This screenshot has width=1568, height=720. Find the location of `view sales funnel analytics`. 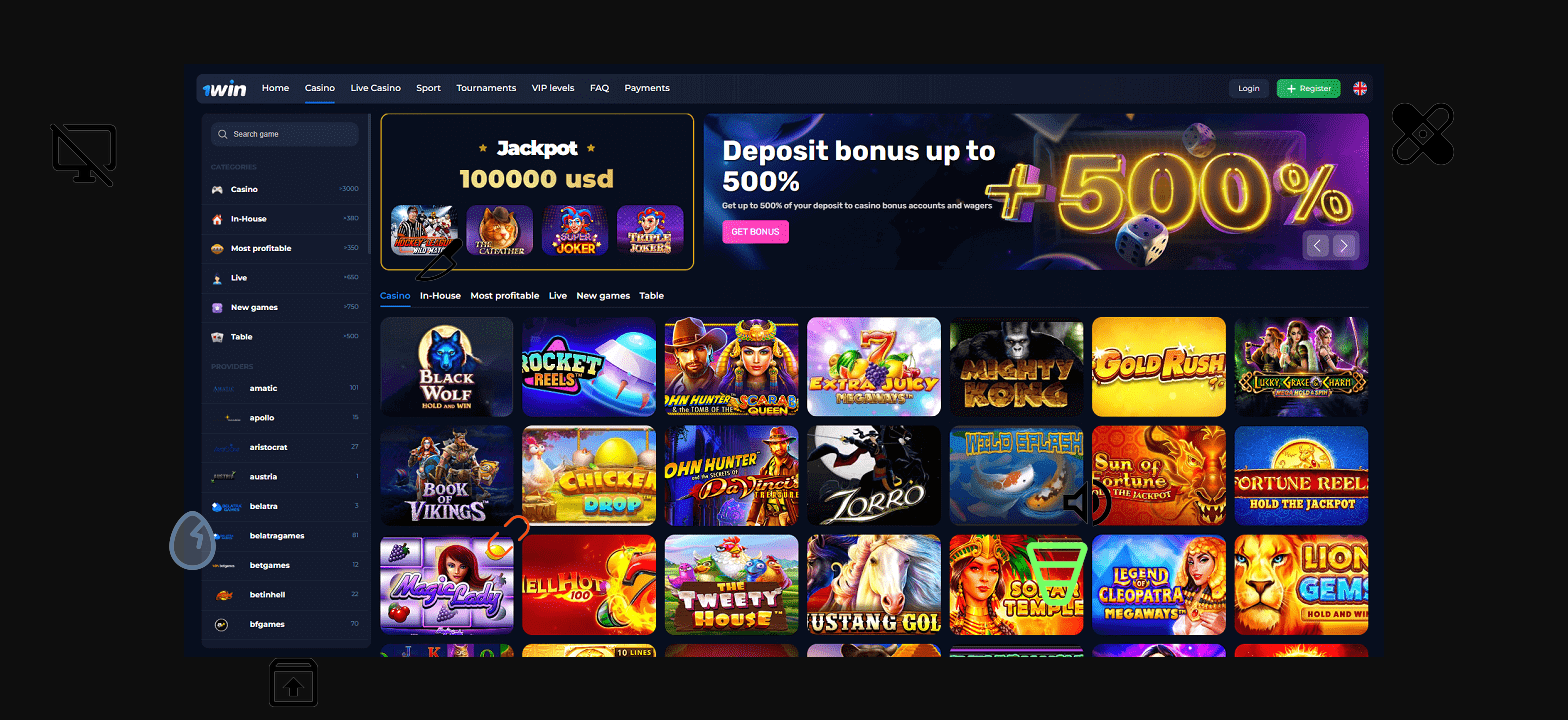

view sales funnel analytics is located at coordinates (1057, 574).